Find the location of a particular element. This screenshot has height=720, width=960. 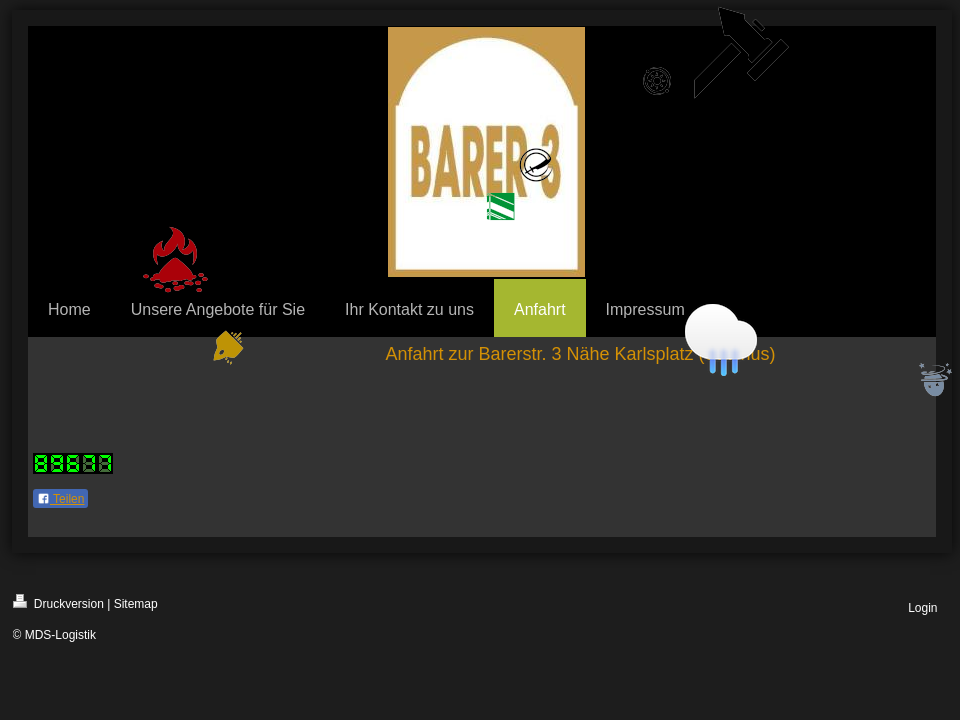

launch bombing run or airstrike action is located at coordinates (228, 347).